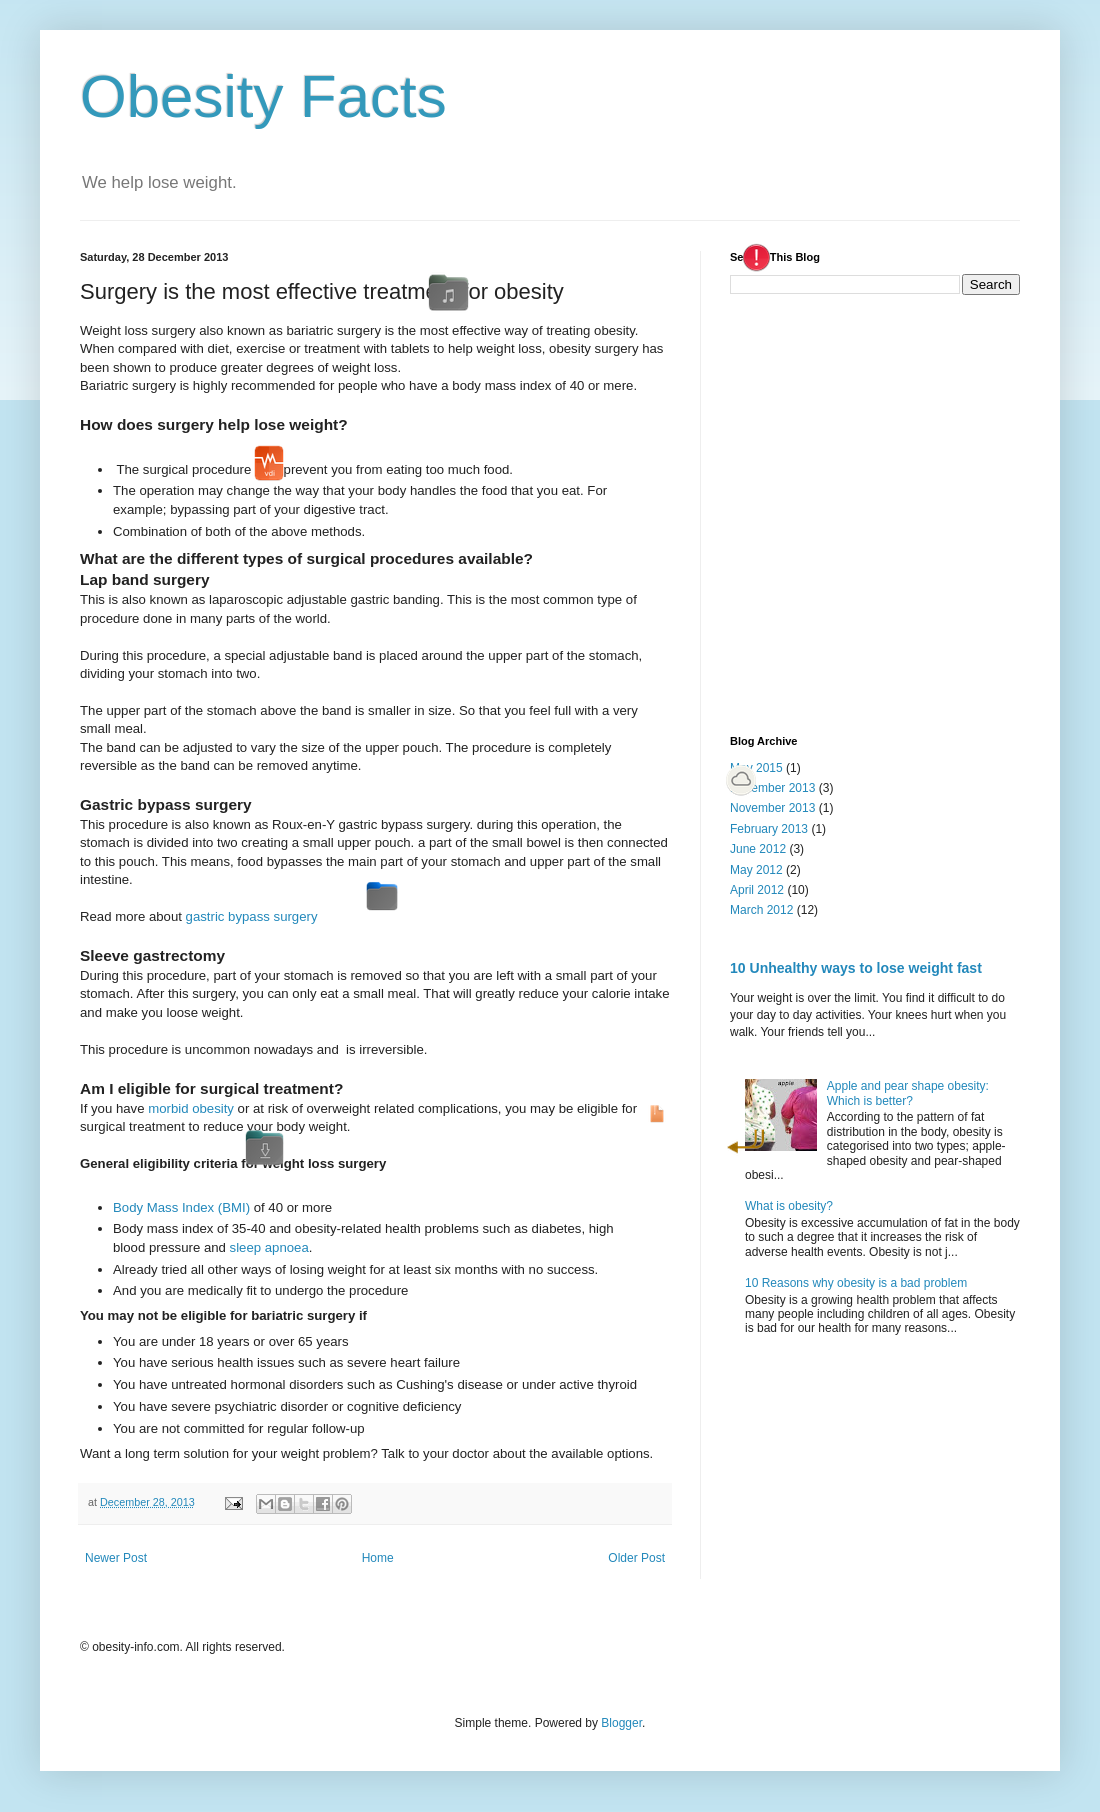 This screenshot has width=1100, height=1812. Describe the element at coordinates (756, 257) in the screenshot. I see `indicates an important alert or warning` at that location.